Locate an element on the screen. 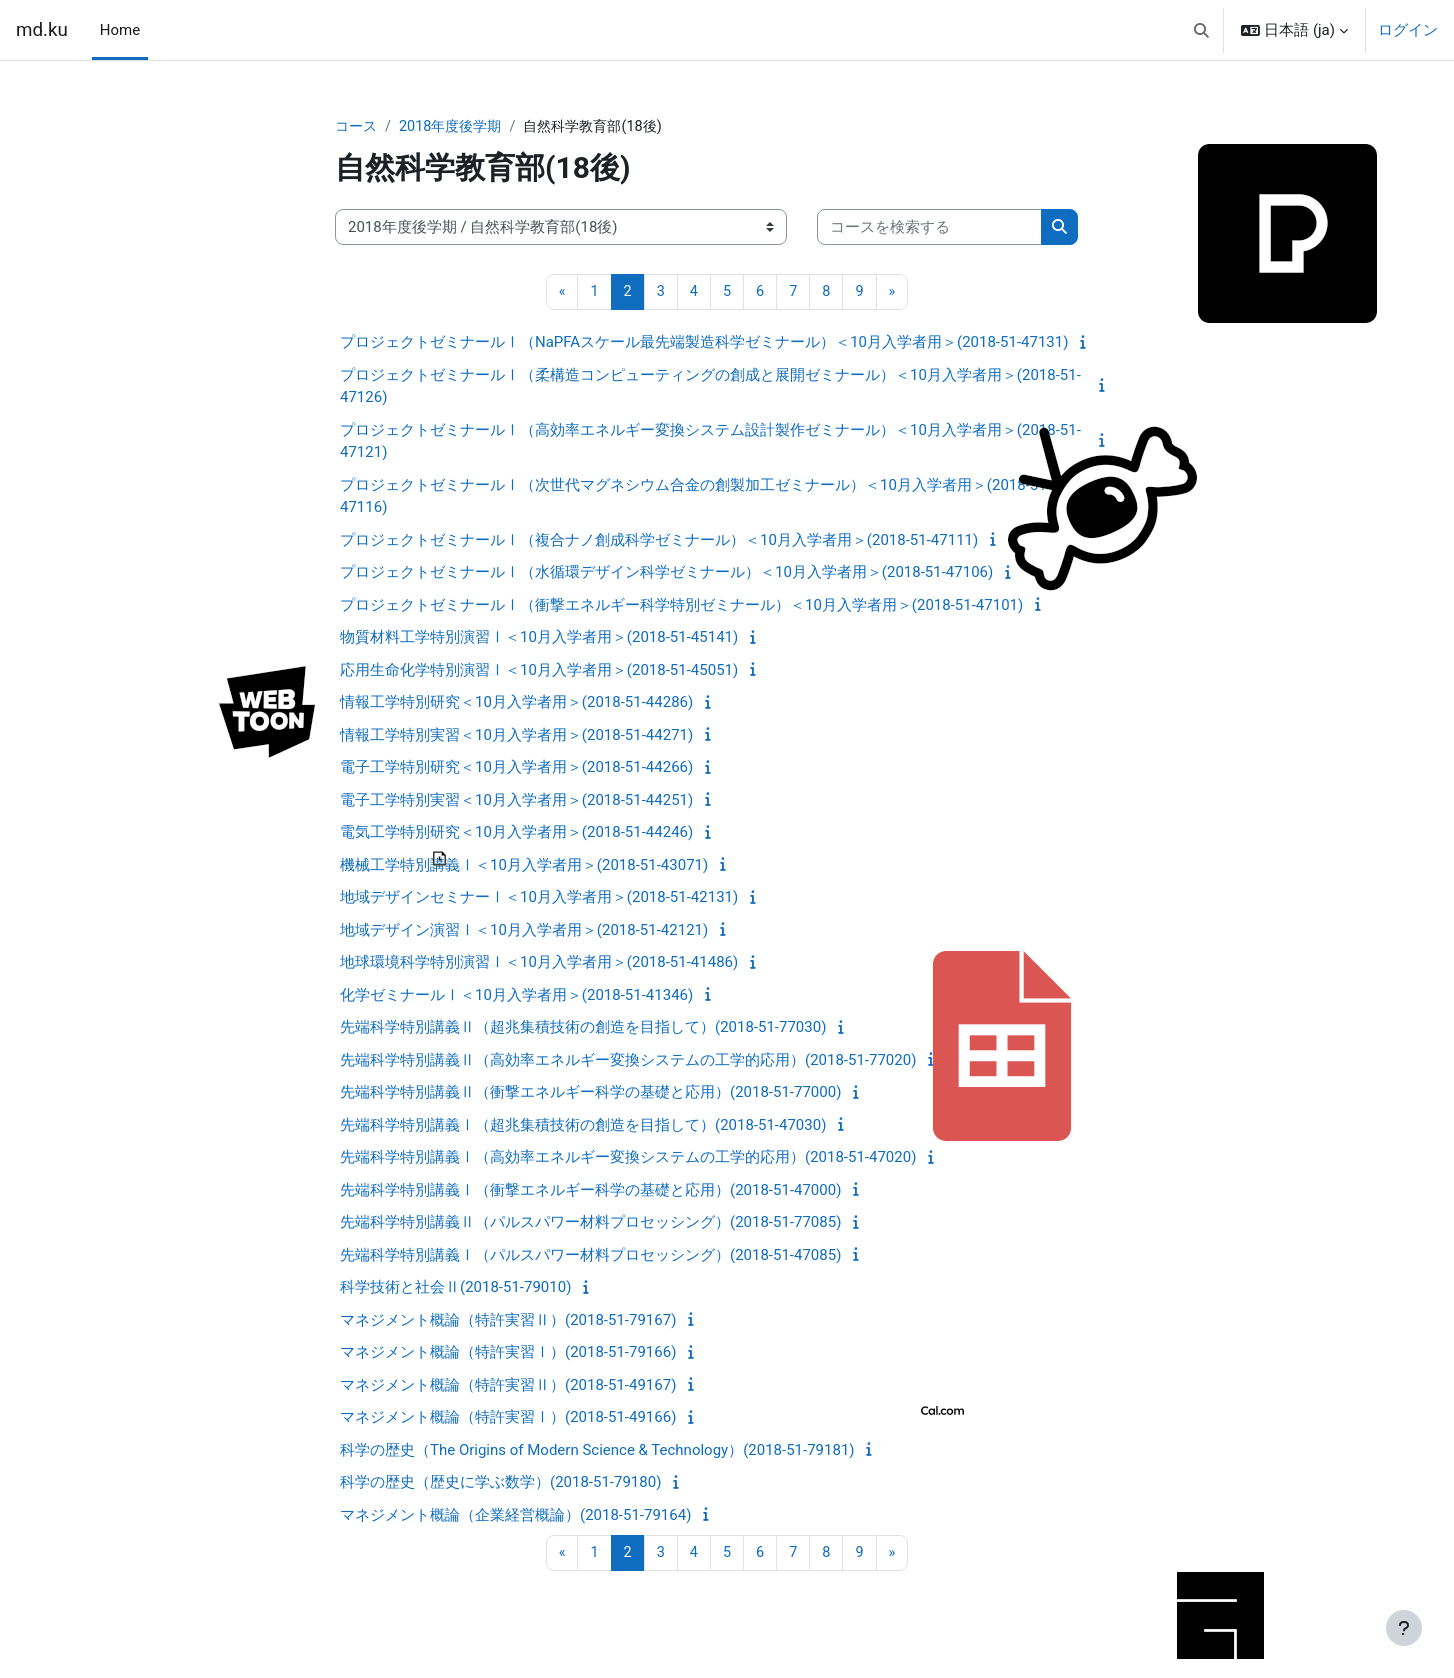 This screenshot has height=1678, width=1454. open cal.com scheduling app is located at coordinates (942, 1410).